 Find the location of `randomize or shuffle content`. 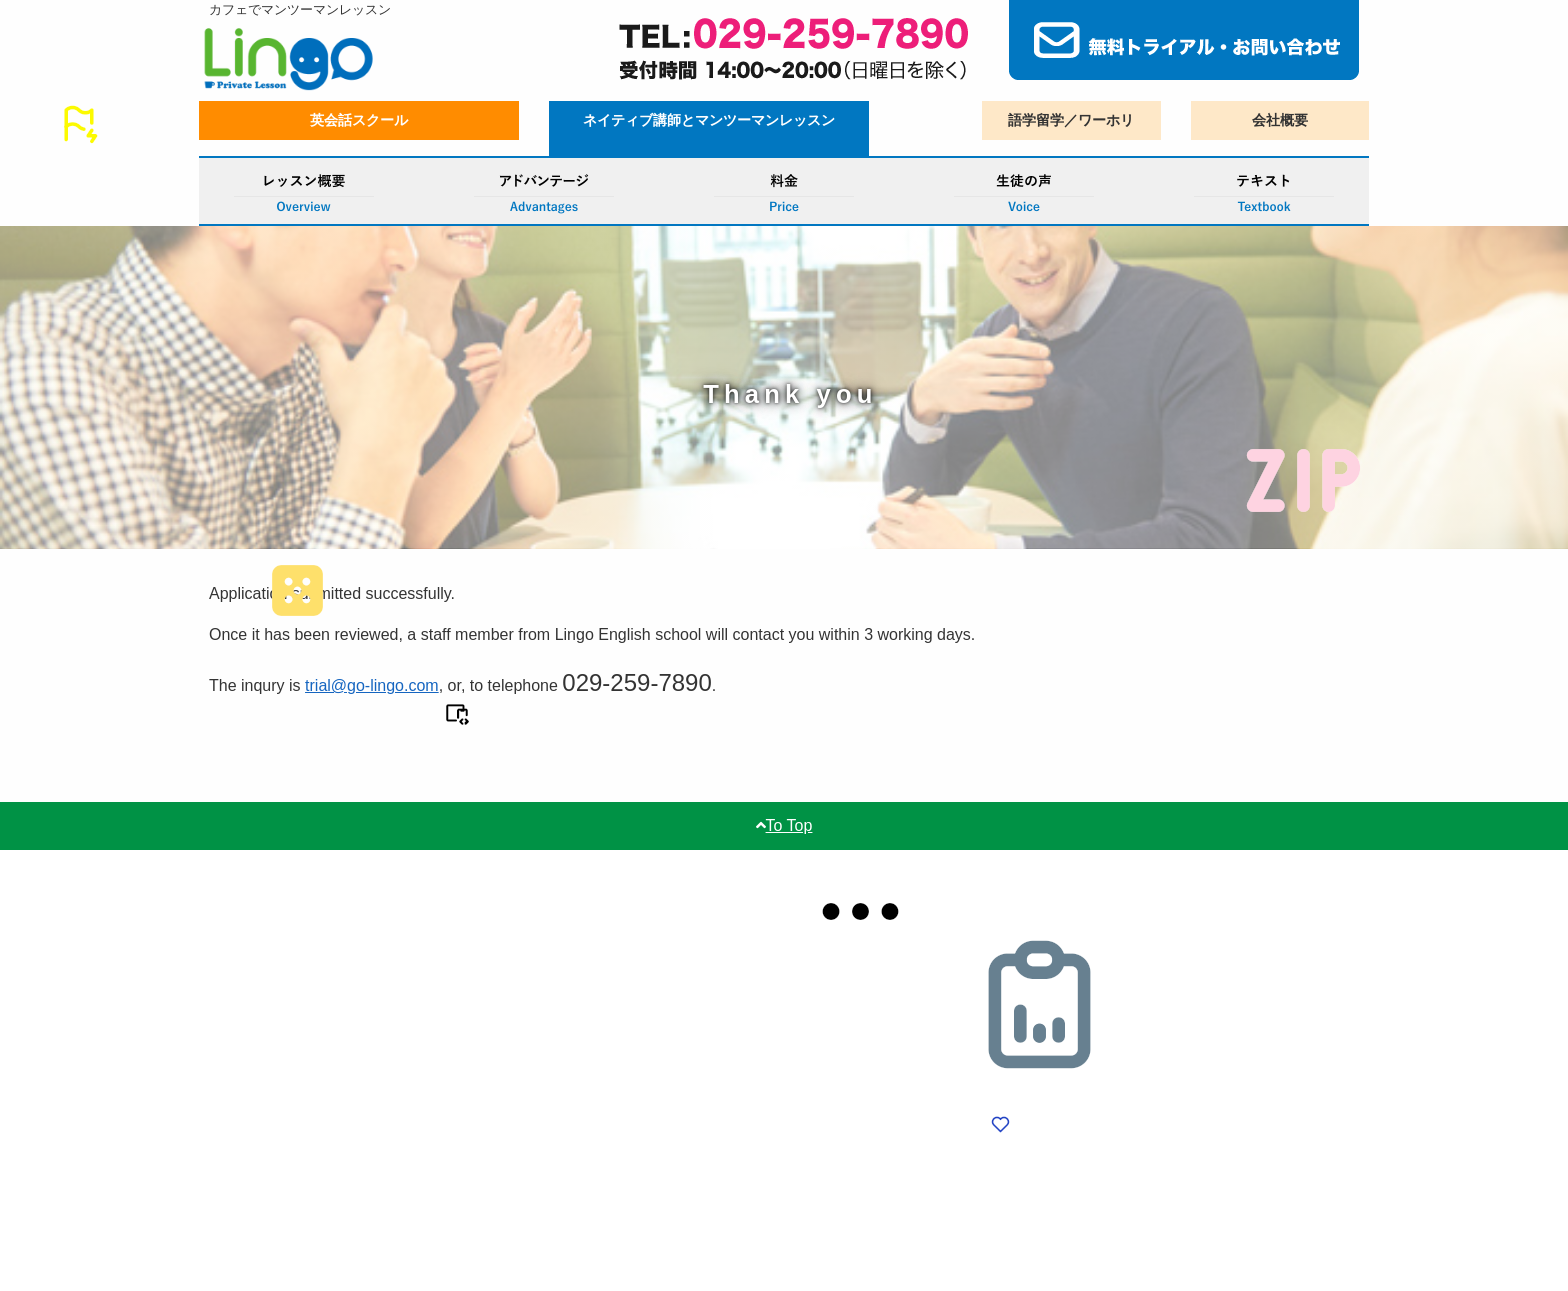

randomize or shuffle content is located at coordinates (297, 590).